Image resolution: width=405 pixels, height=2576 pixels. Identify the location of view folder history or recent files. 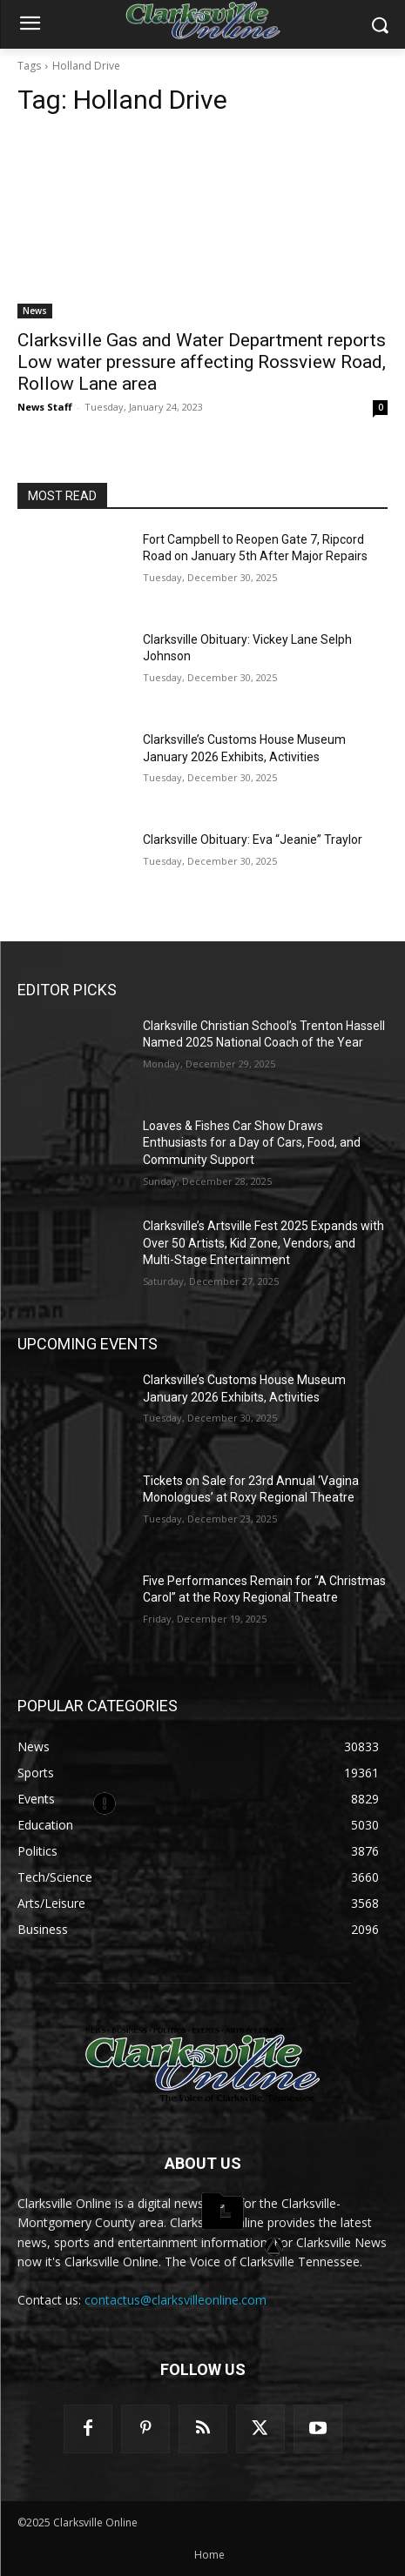
(222, 2211).